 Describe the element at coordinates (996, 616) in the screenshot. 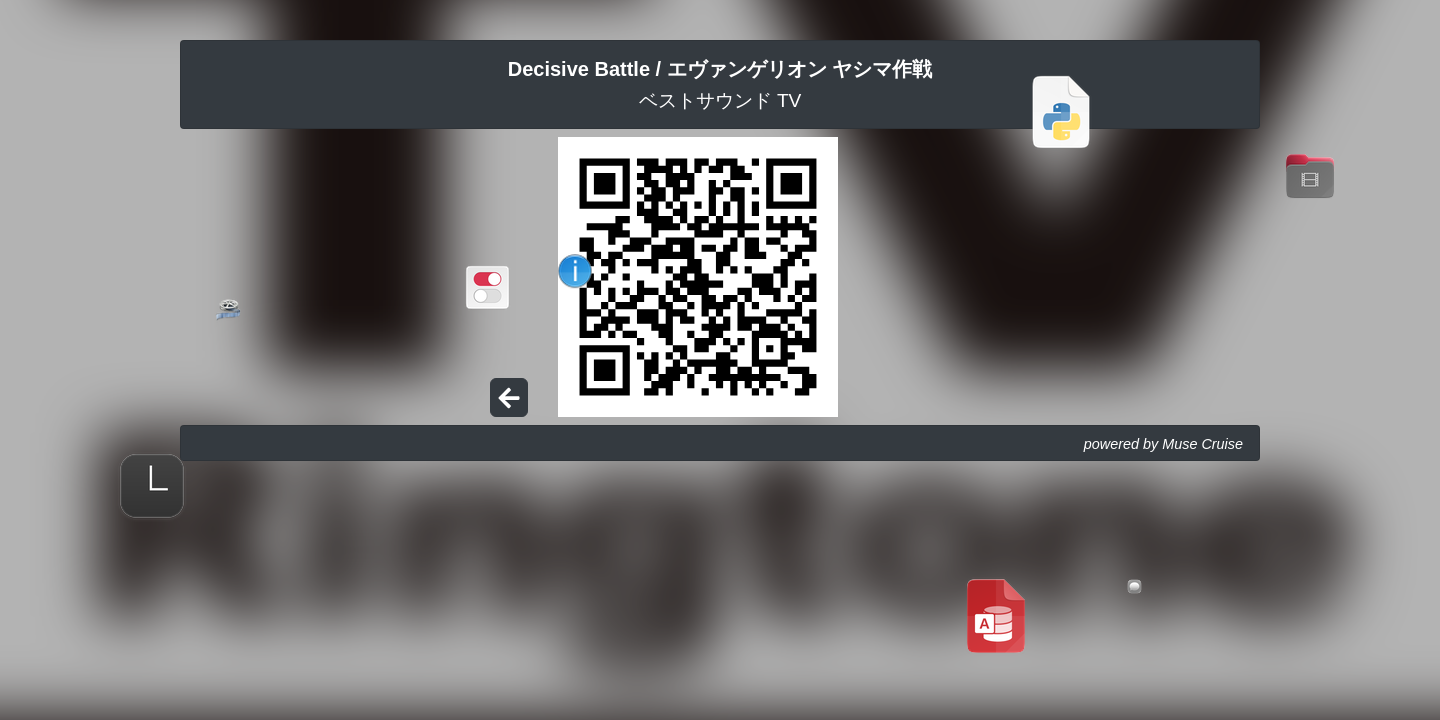

I see `microsoft access database file` at that location.